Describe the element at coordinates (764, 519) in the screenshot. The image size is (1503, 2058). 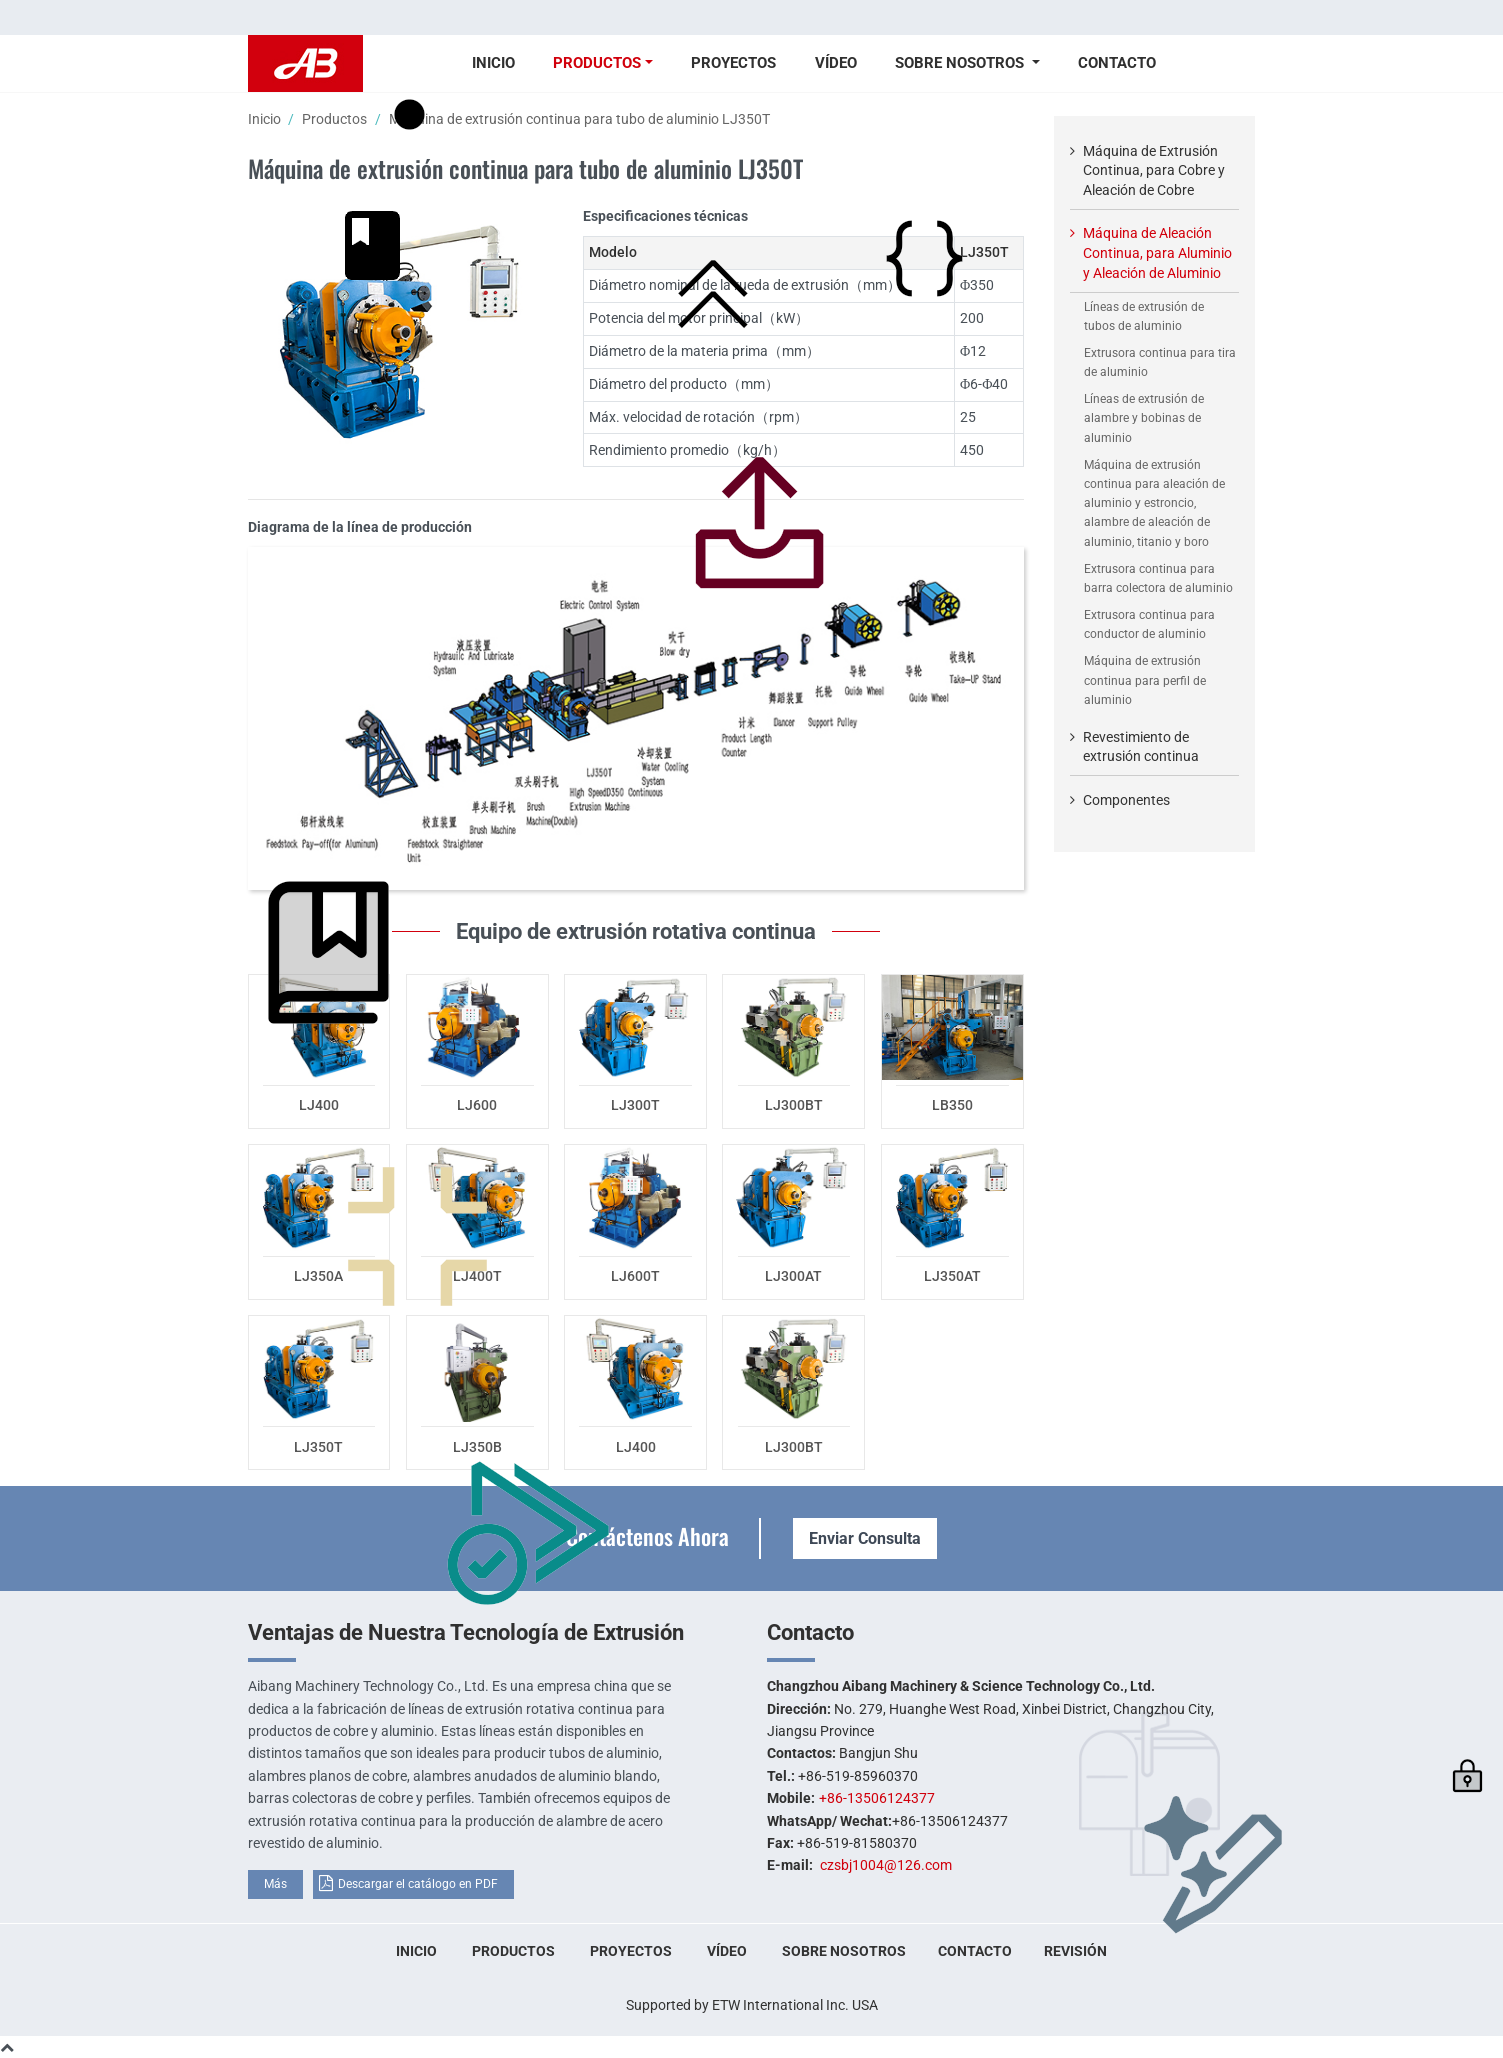
I see `pop changes from git stash` at that location.